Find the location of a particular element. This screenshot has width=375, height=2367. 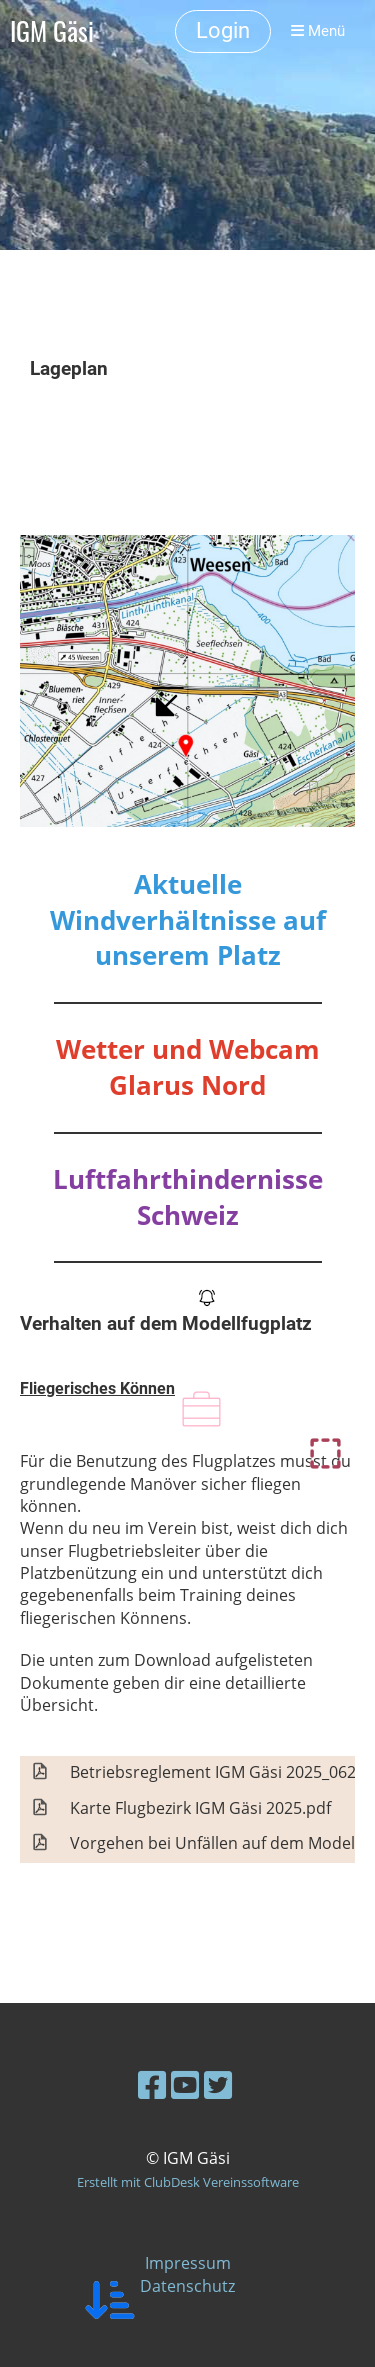

indicates new notifications or alerts is located at coordinates (207, 1298).